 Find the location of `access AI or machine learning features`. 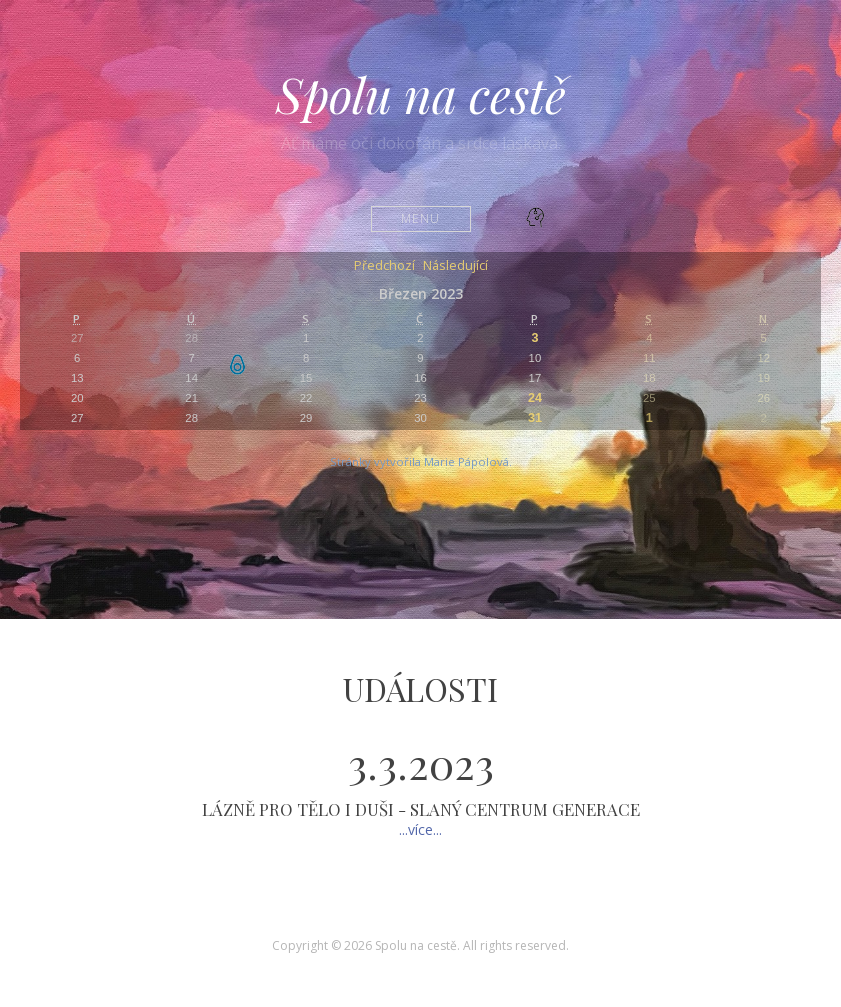

access AI or machine learning features is located at coordinates (535, 217).